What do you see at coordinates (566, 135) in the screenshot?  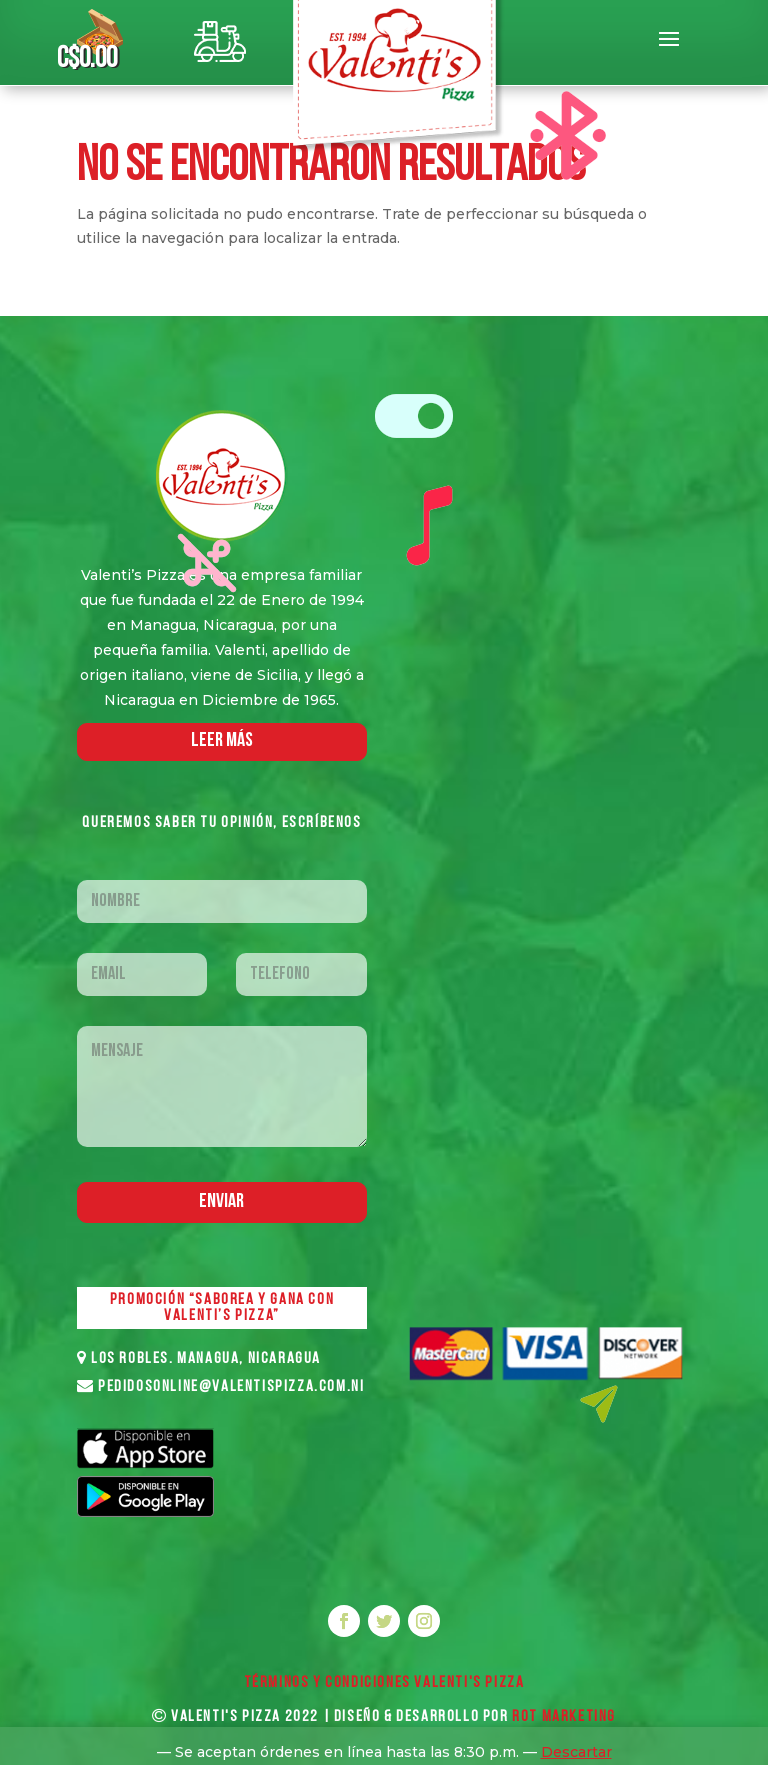 I see `indicates bluetooth is connected to a device` at bounding box center [566, 135].